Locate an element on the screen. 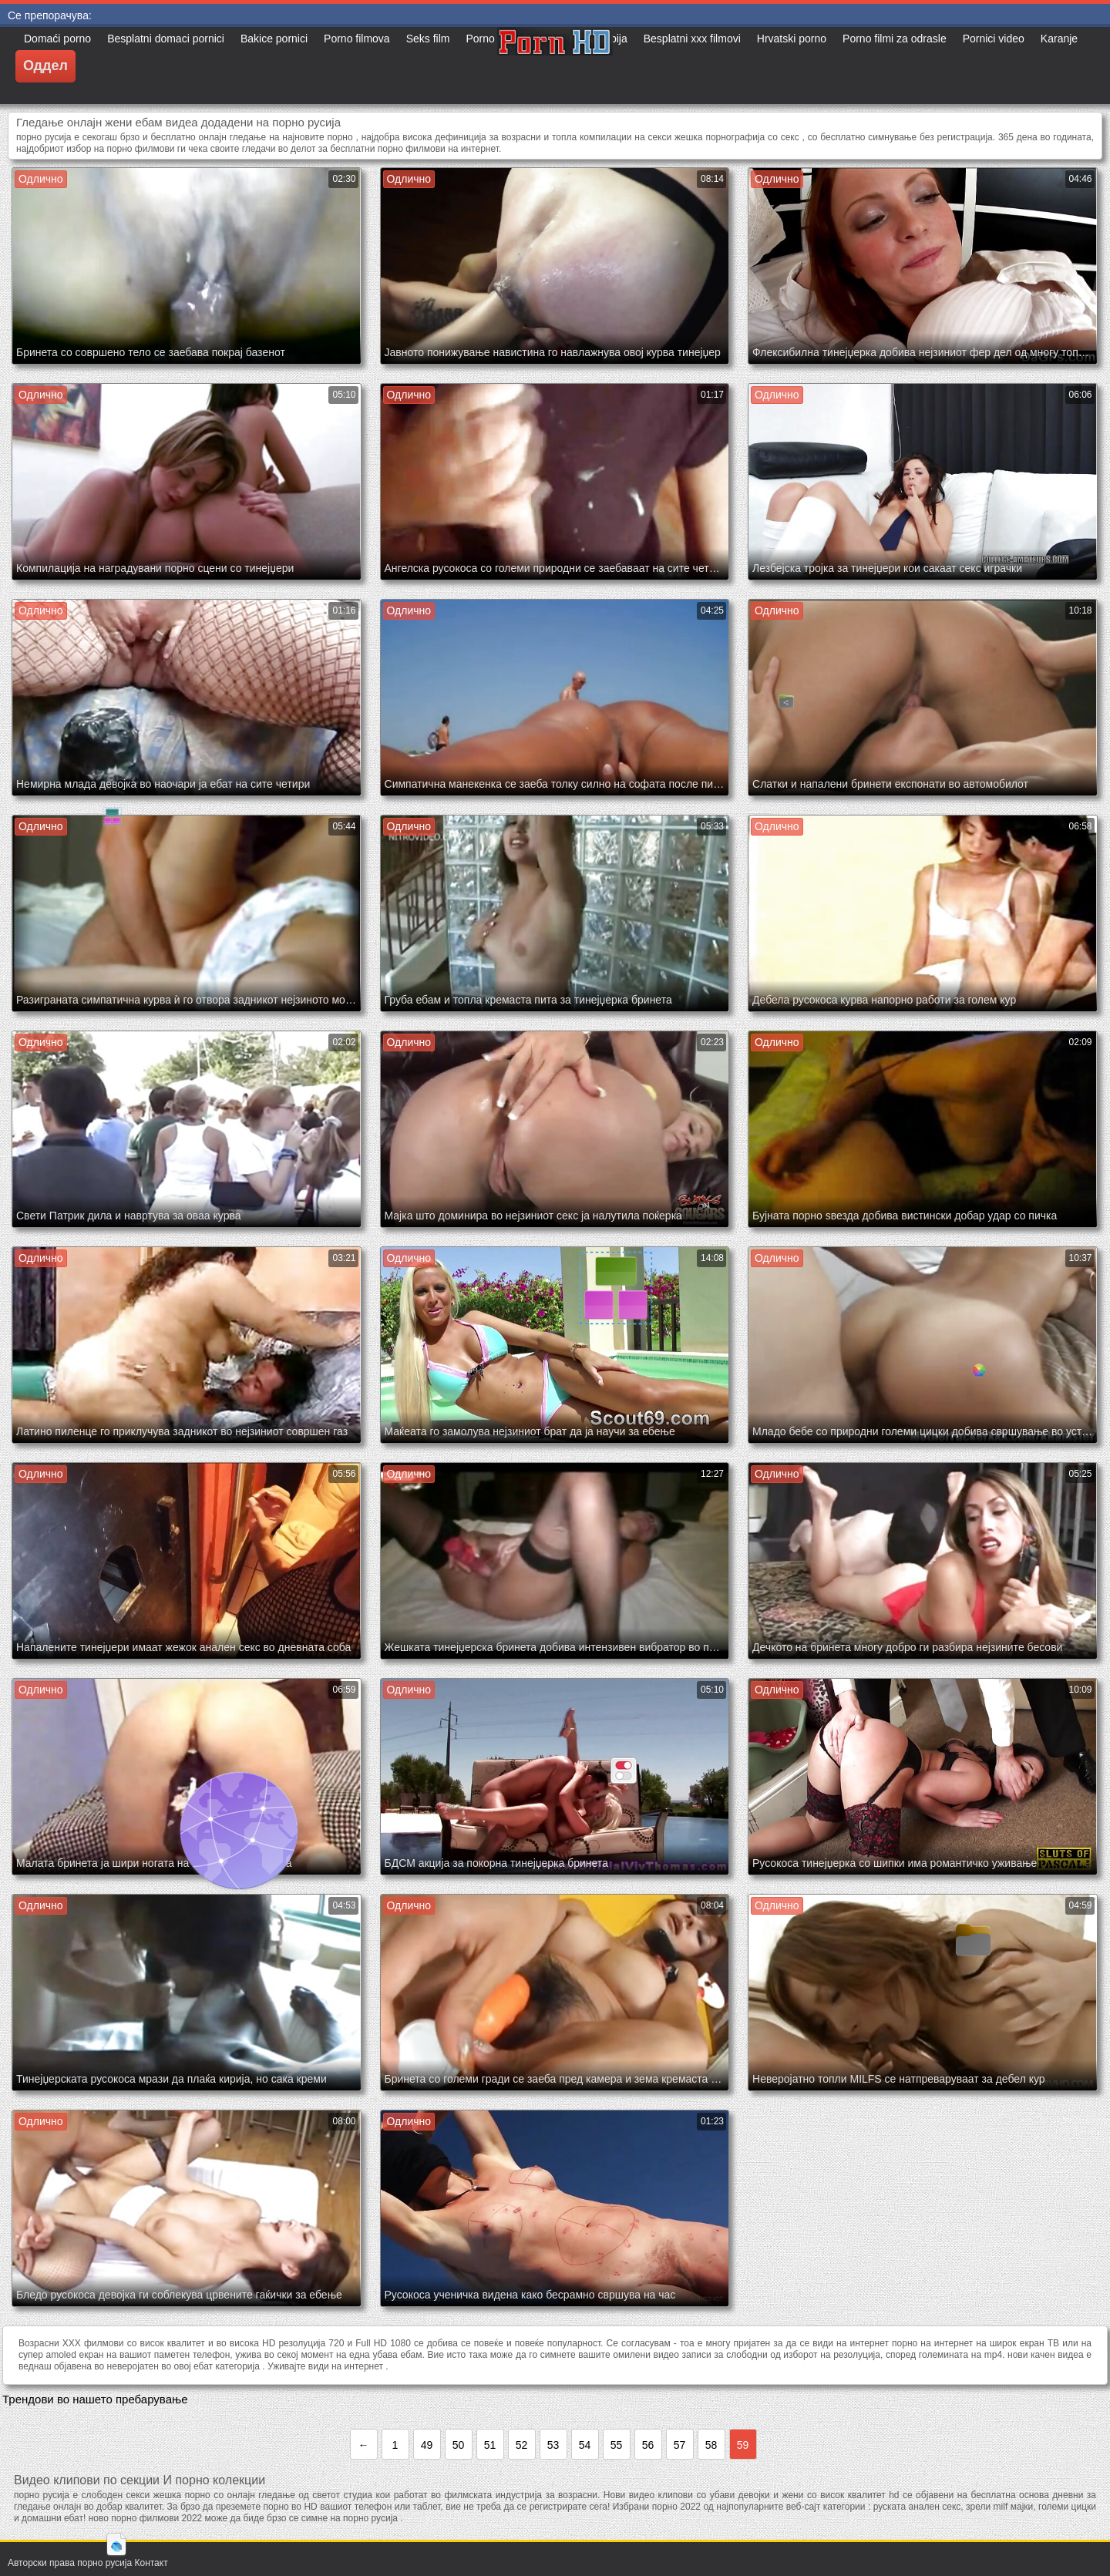 The height and width of the screenshot is (2576, 1110). view contents of an open folder is located at coordinates (973, 1939).